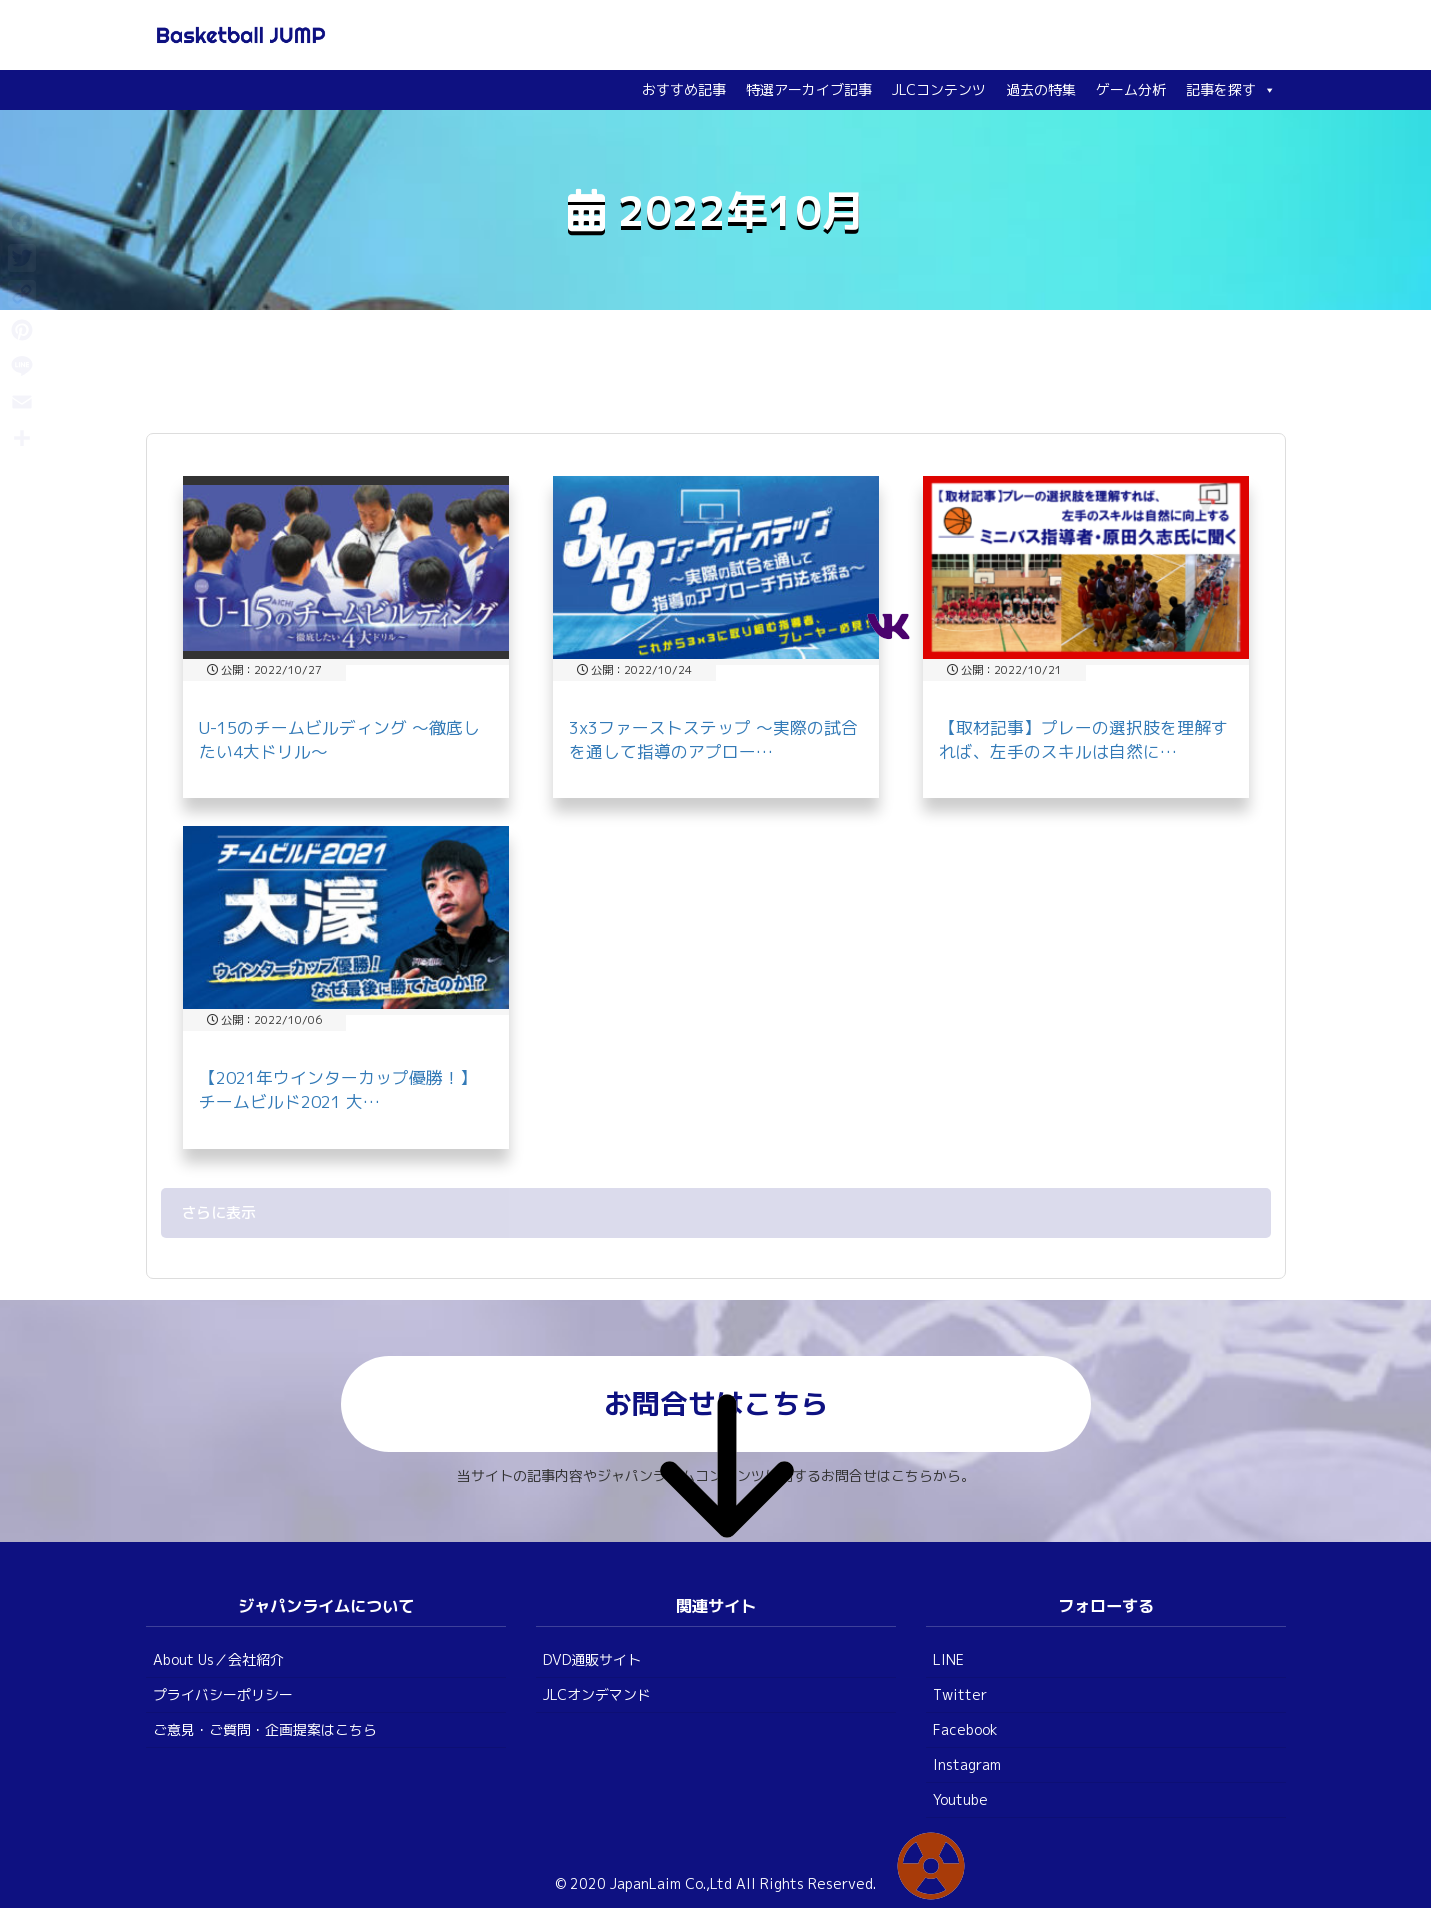 Image resolution: width=1431 pixels, height=1908 pixels. Describe the element at coordinates (727, 1466) in the screenshot. I see `scroll down or view more content` at that location.